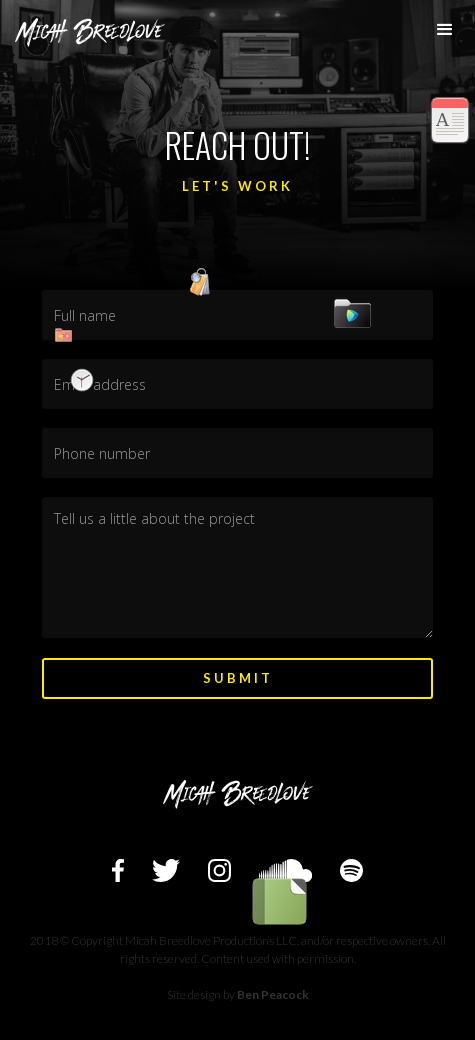 Image resolution: width=475 pixels, height=1040 pixels. What do you see at coordinates (352, 314) in the screenshot?
I see `open JetBrains Space project folder` at bounding box center [352, 314].